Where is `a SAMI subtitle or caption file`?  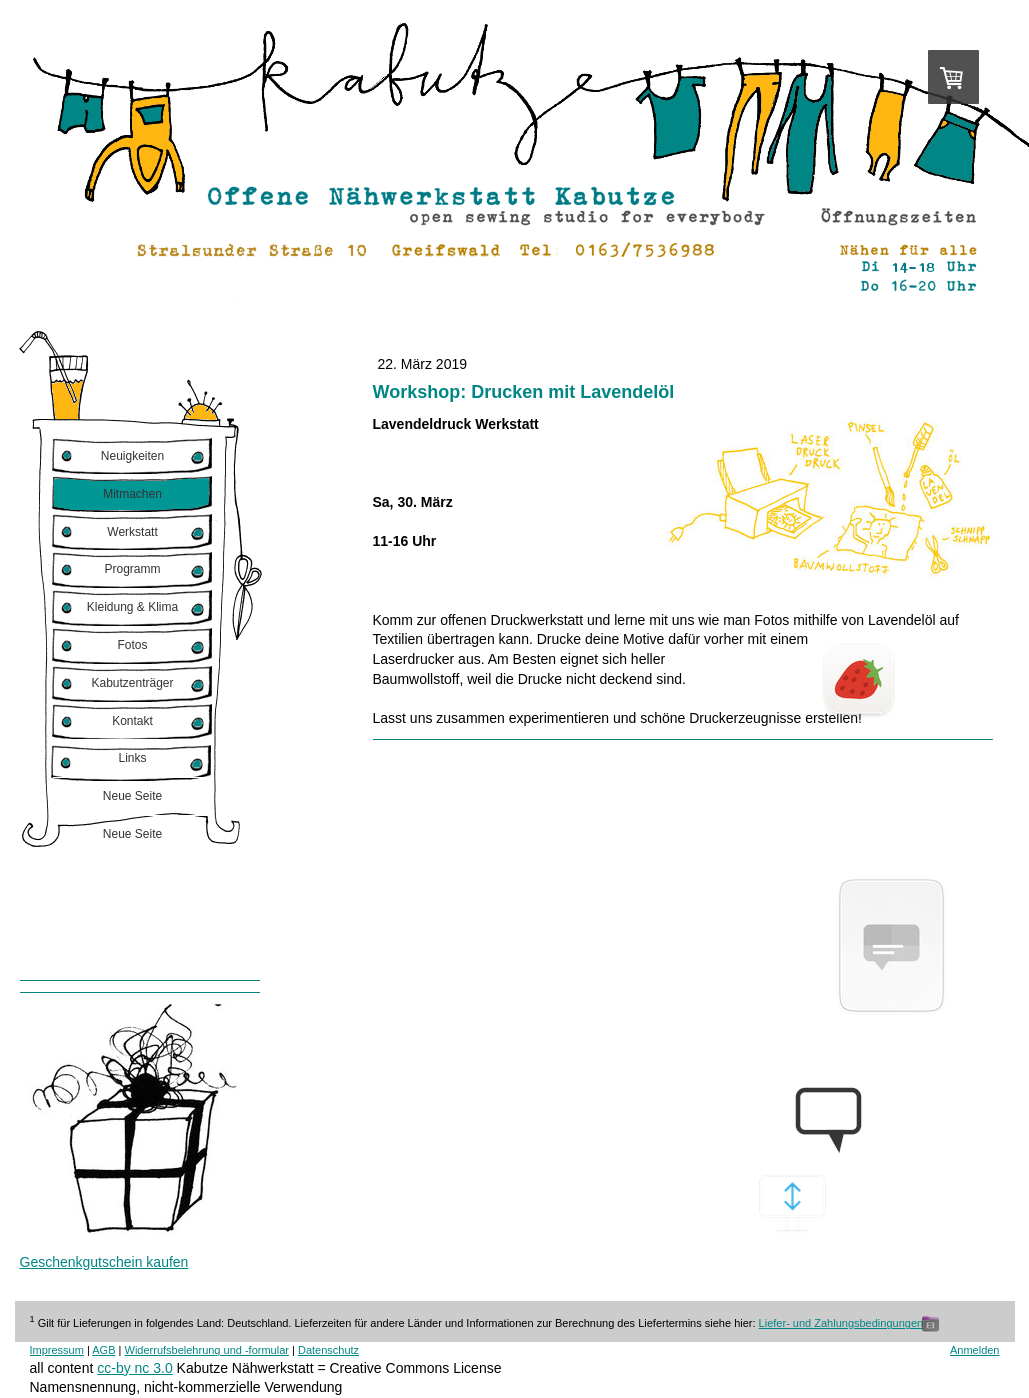 a SAMI subtitle or caption file is located at coordinates (891, 945).